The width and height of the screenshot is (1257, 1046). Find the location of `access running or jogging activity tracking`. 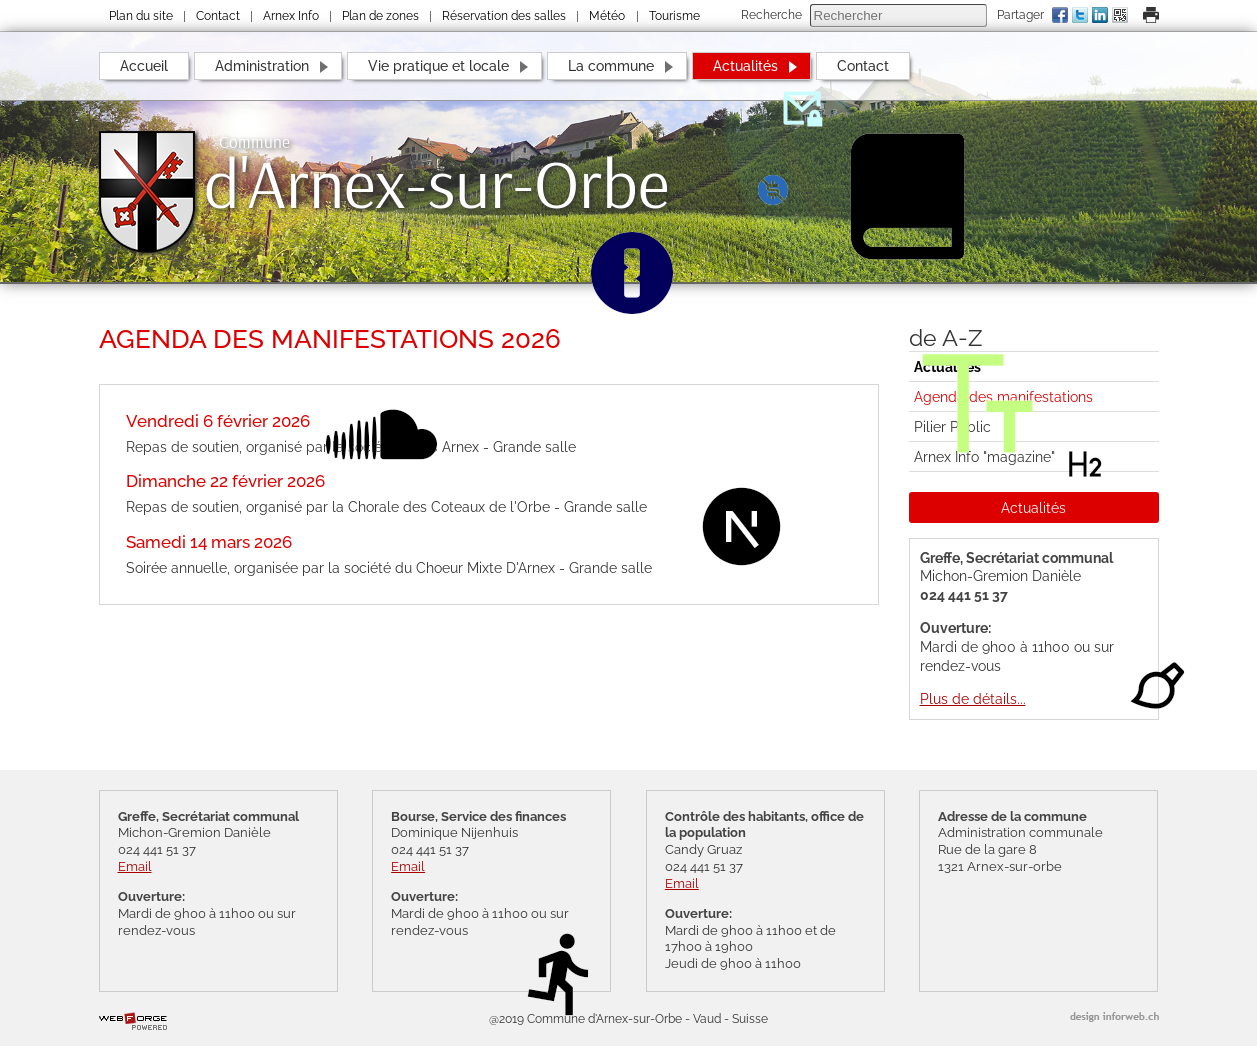

access running or jogging activity tracking is located at coordinates (561, 973).